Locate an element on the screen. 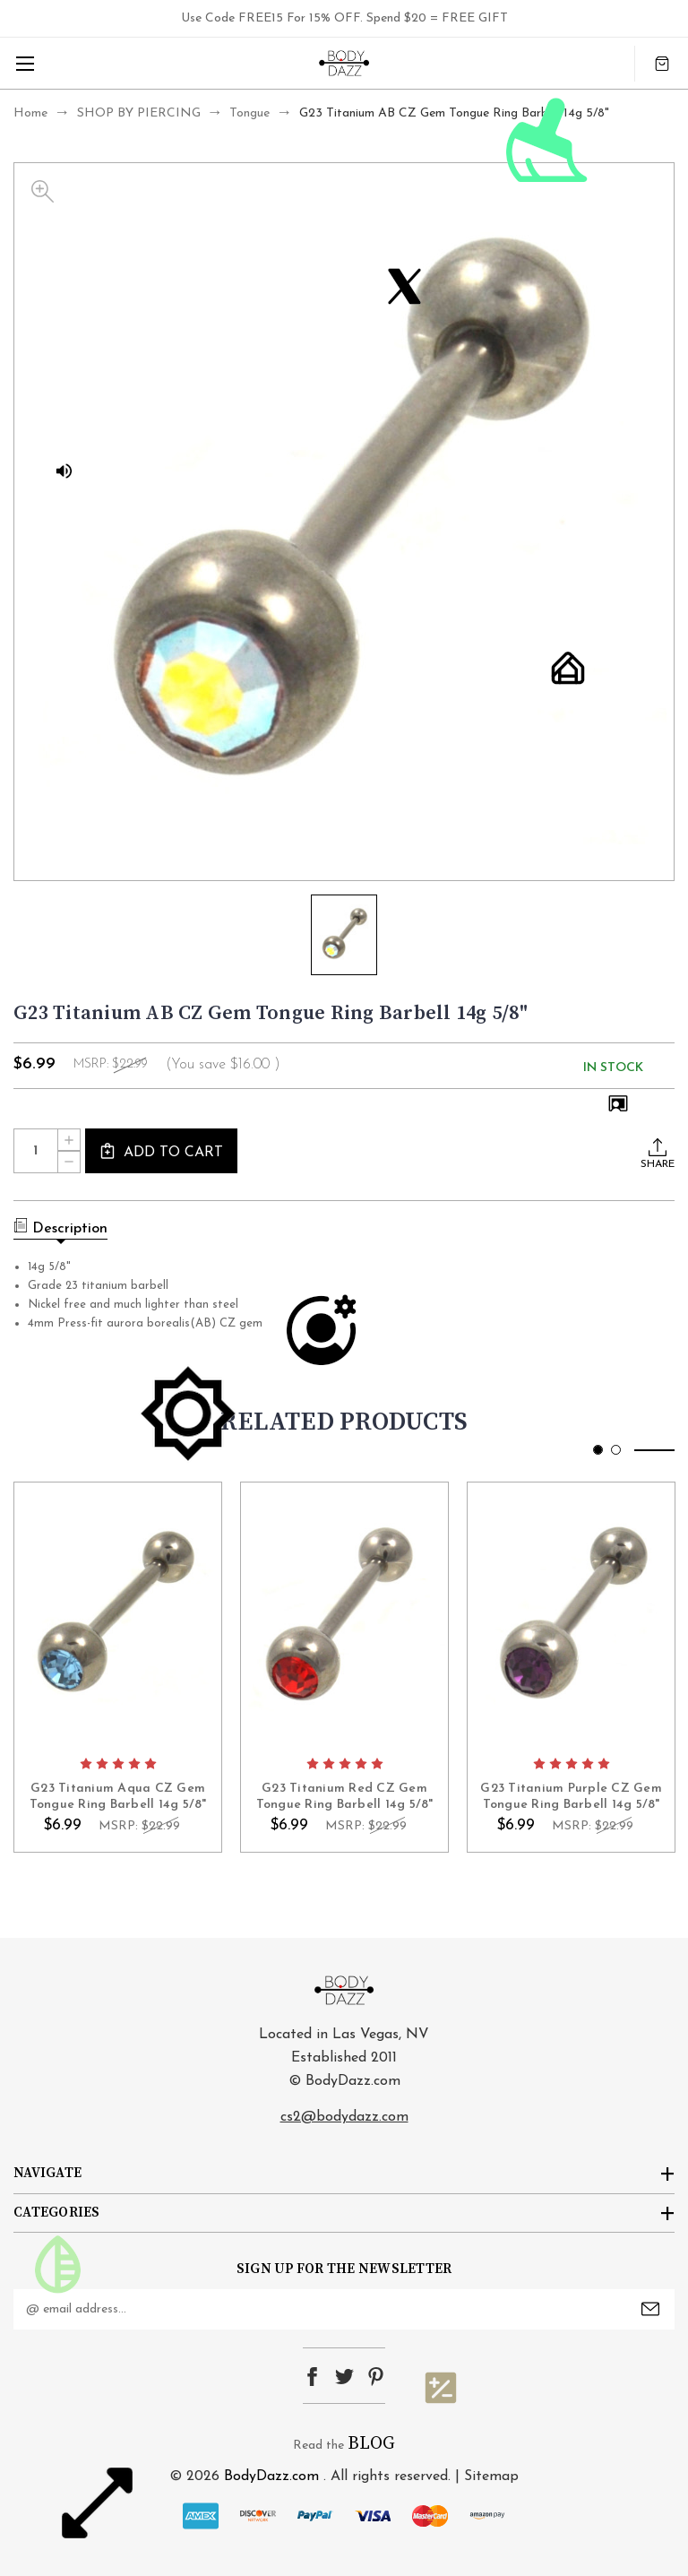 Image resolution: width=688 pixels, height=2576 pixels. clear or sweep away items is located at coordinates (545, 143).